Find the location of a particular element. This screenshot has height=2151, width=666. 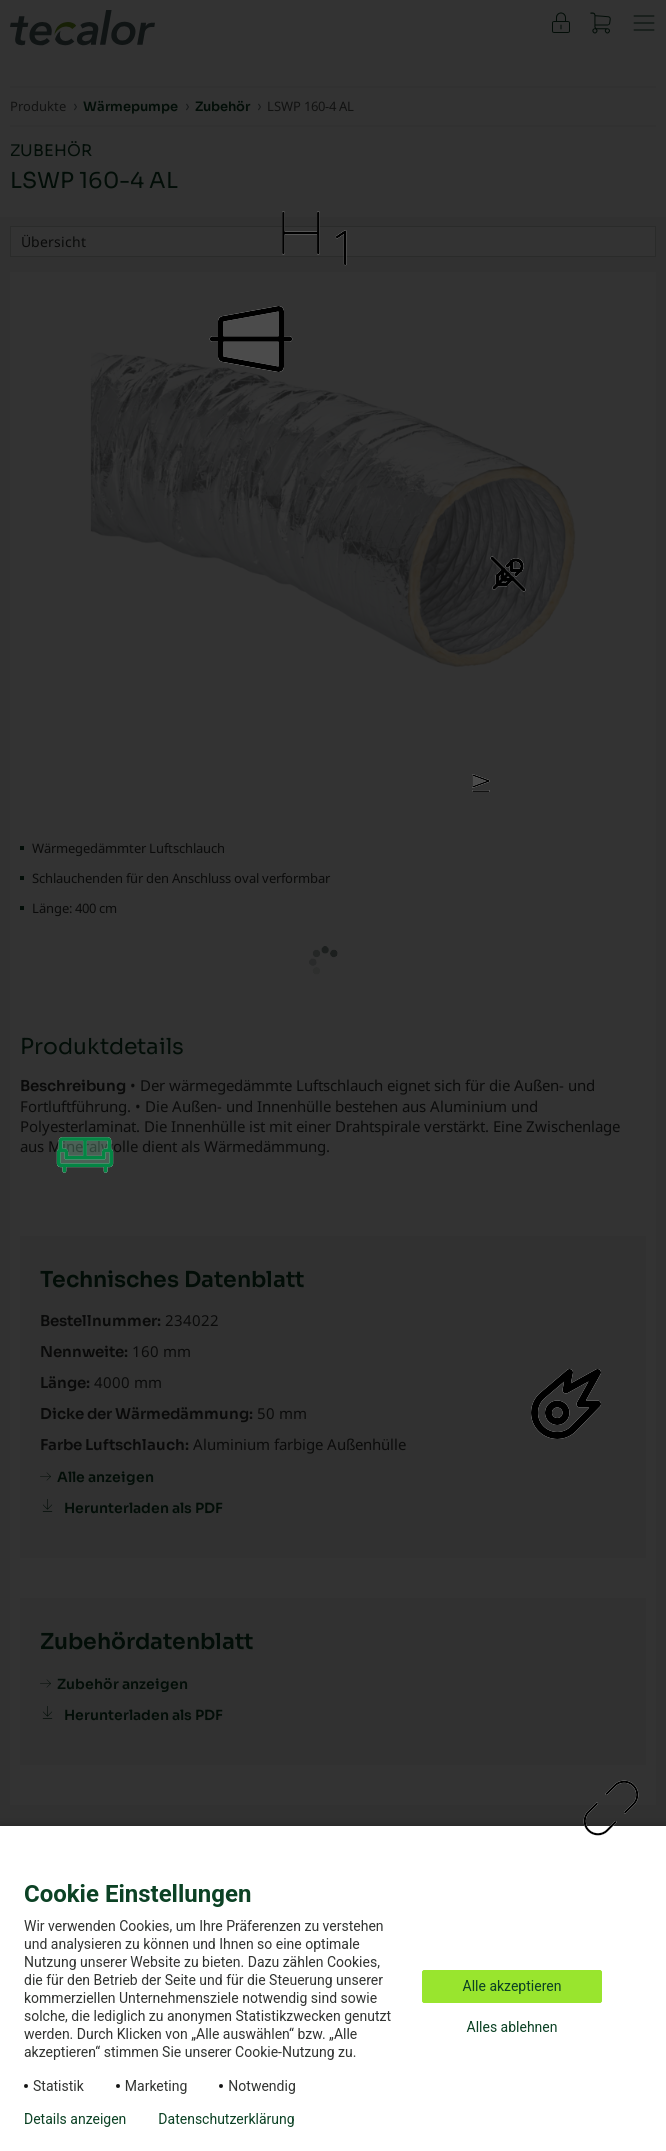

adjust perspective or viewing angle is located at coordinates (251, 339).